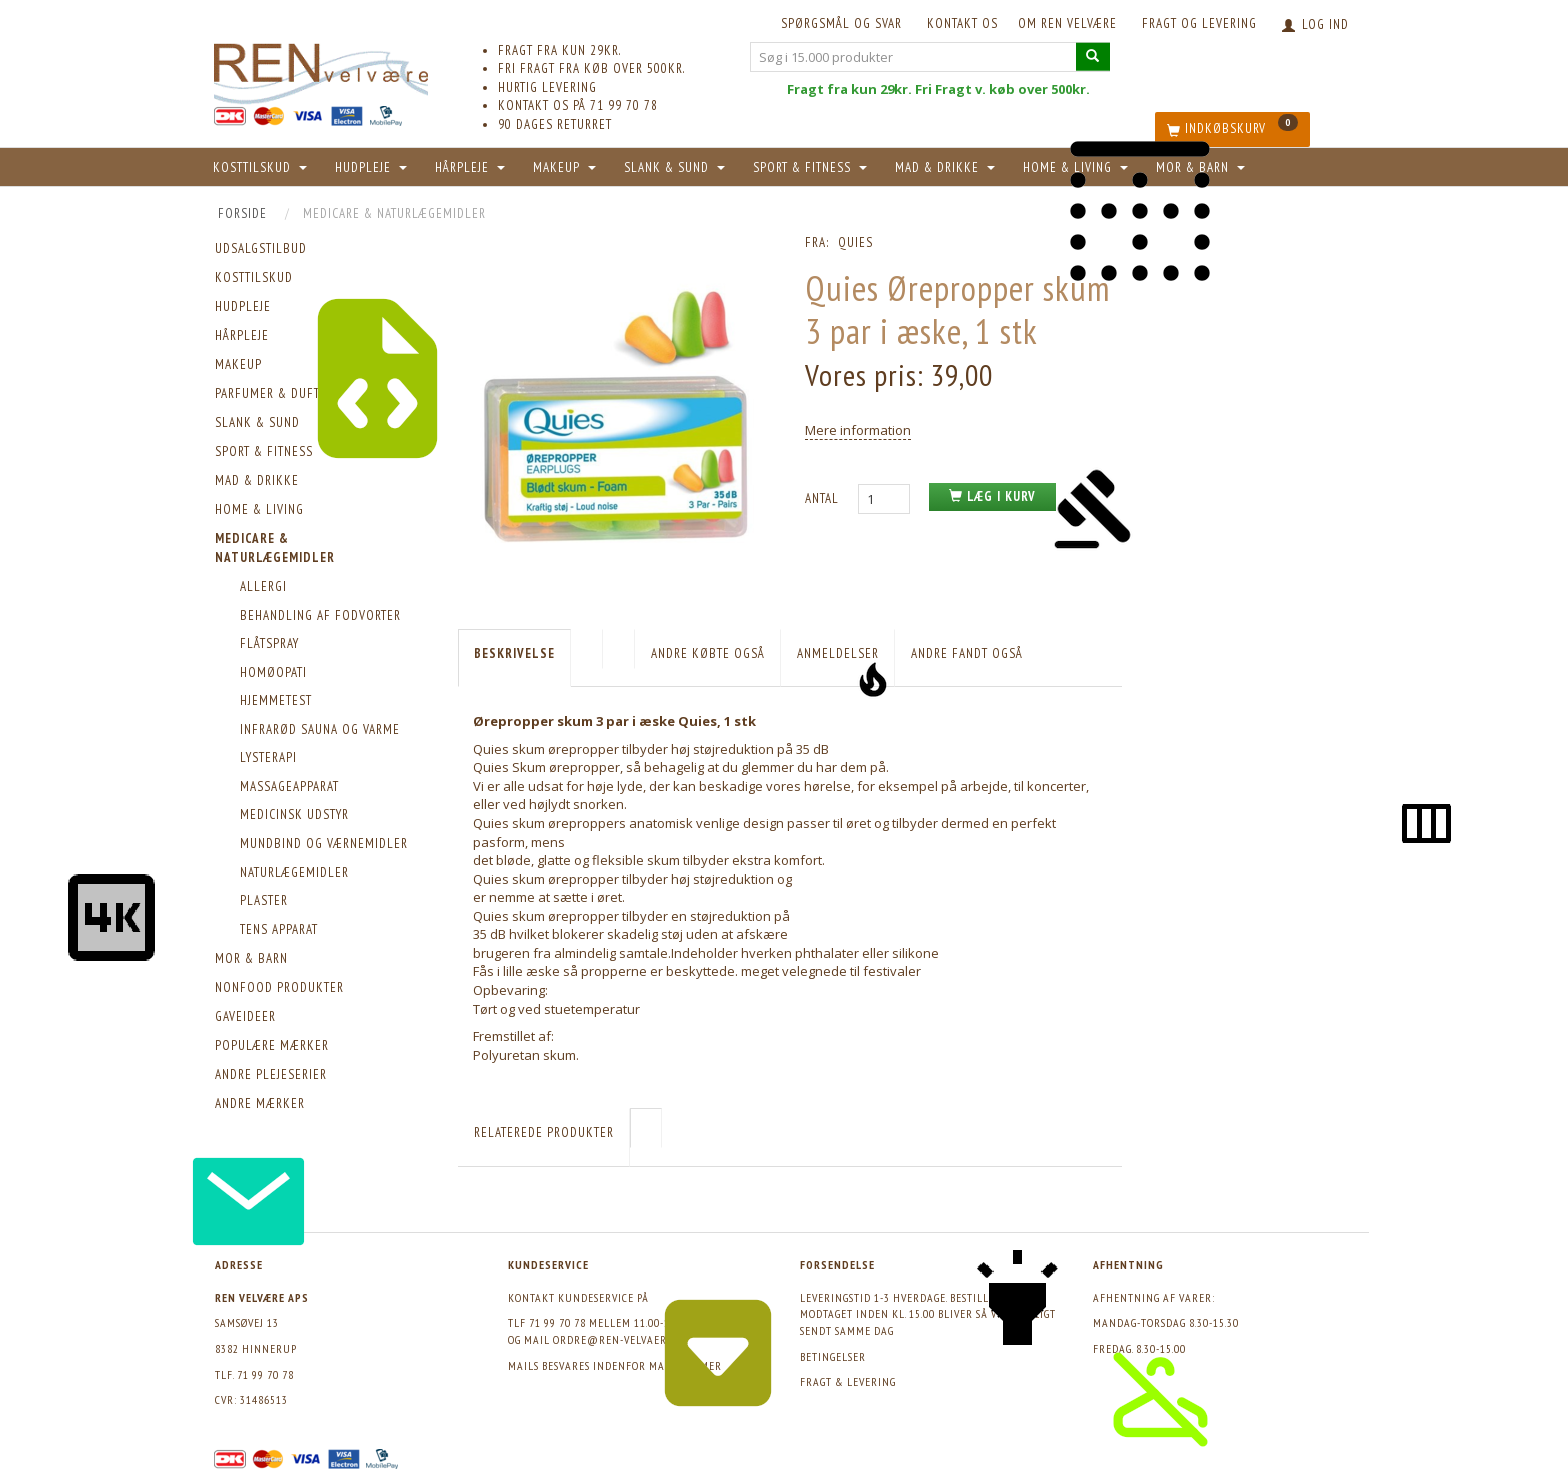 The image size is (1568, 1477). What do you see at coordinates (1160, 1399) in the screenshot?
I see `wardrobe or closet feature disabled` at bounding box center [1160, 1399].